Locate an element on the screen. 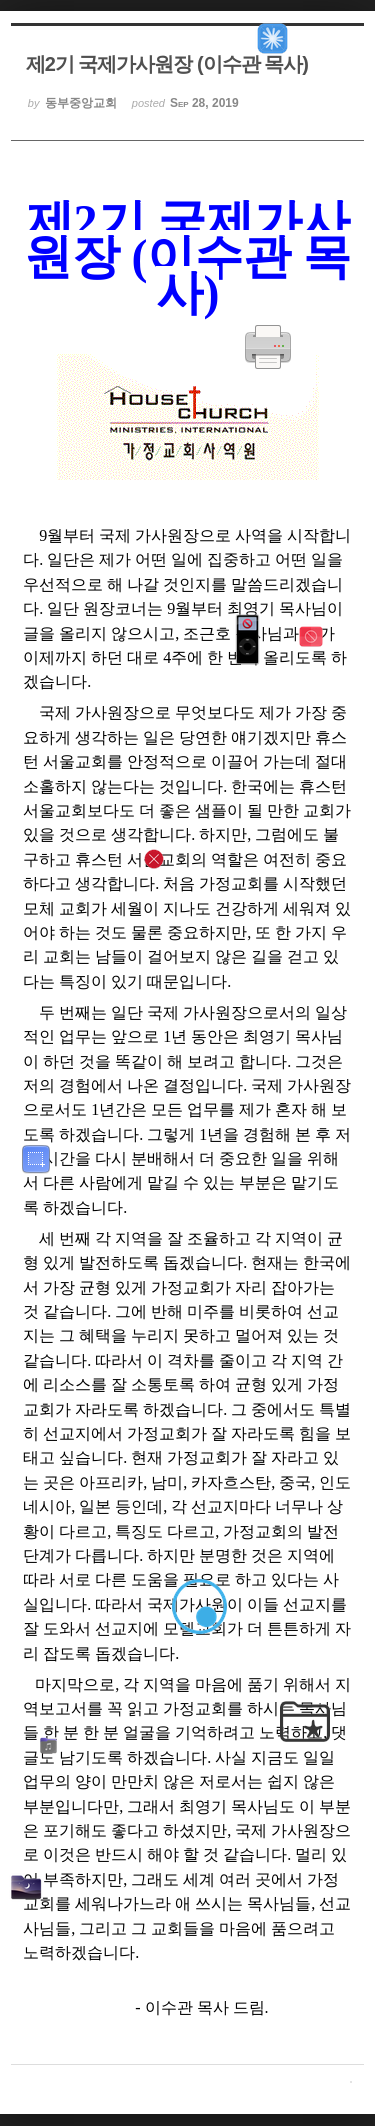 This screenshot has width=375, height=2126. take a screenshot is located at coordinates (36, 1159).